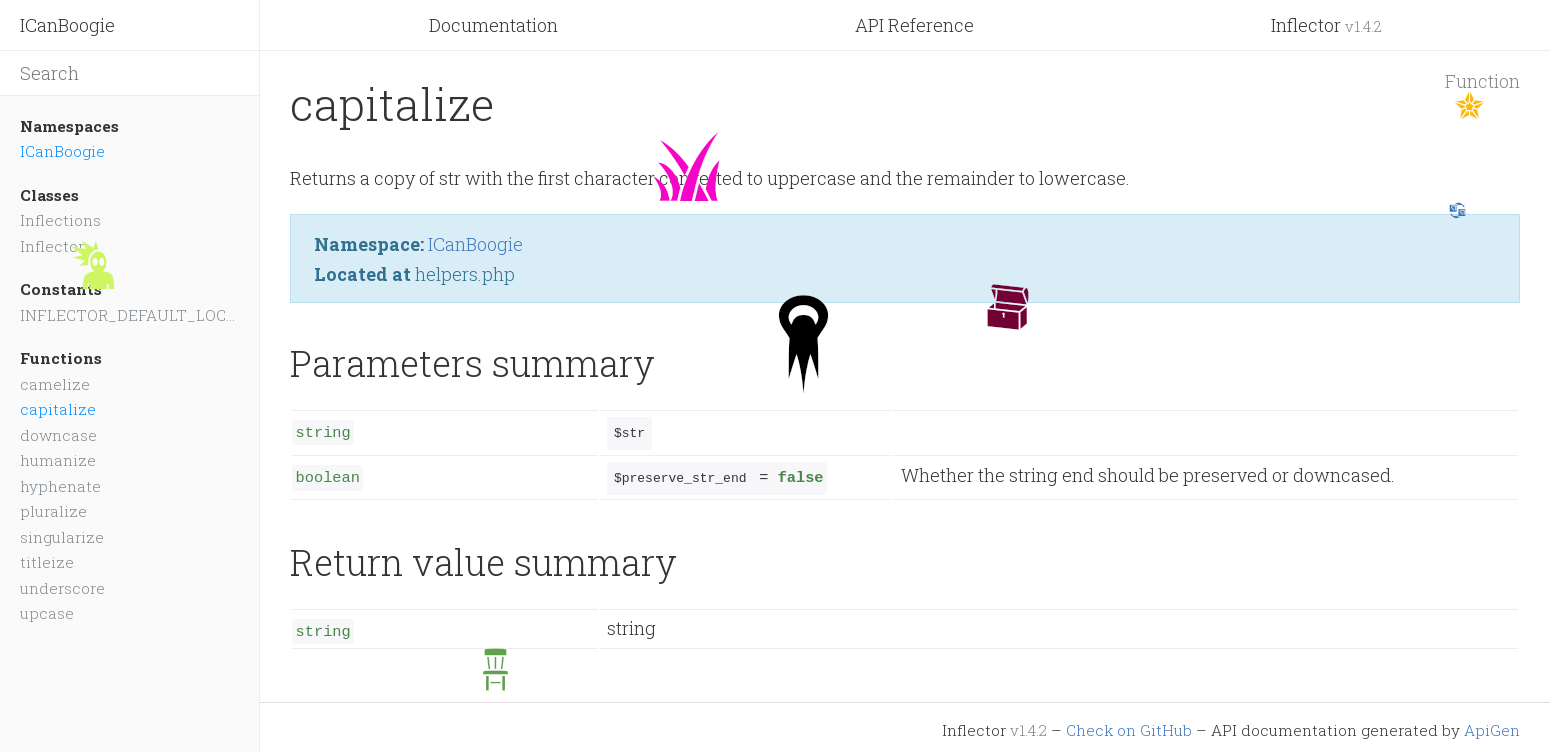 The height and width of the screenshot is (753, 1550). I want to click on open treasure chest to collect rewards, so click(1008, 307).